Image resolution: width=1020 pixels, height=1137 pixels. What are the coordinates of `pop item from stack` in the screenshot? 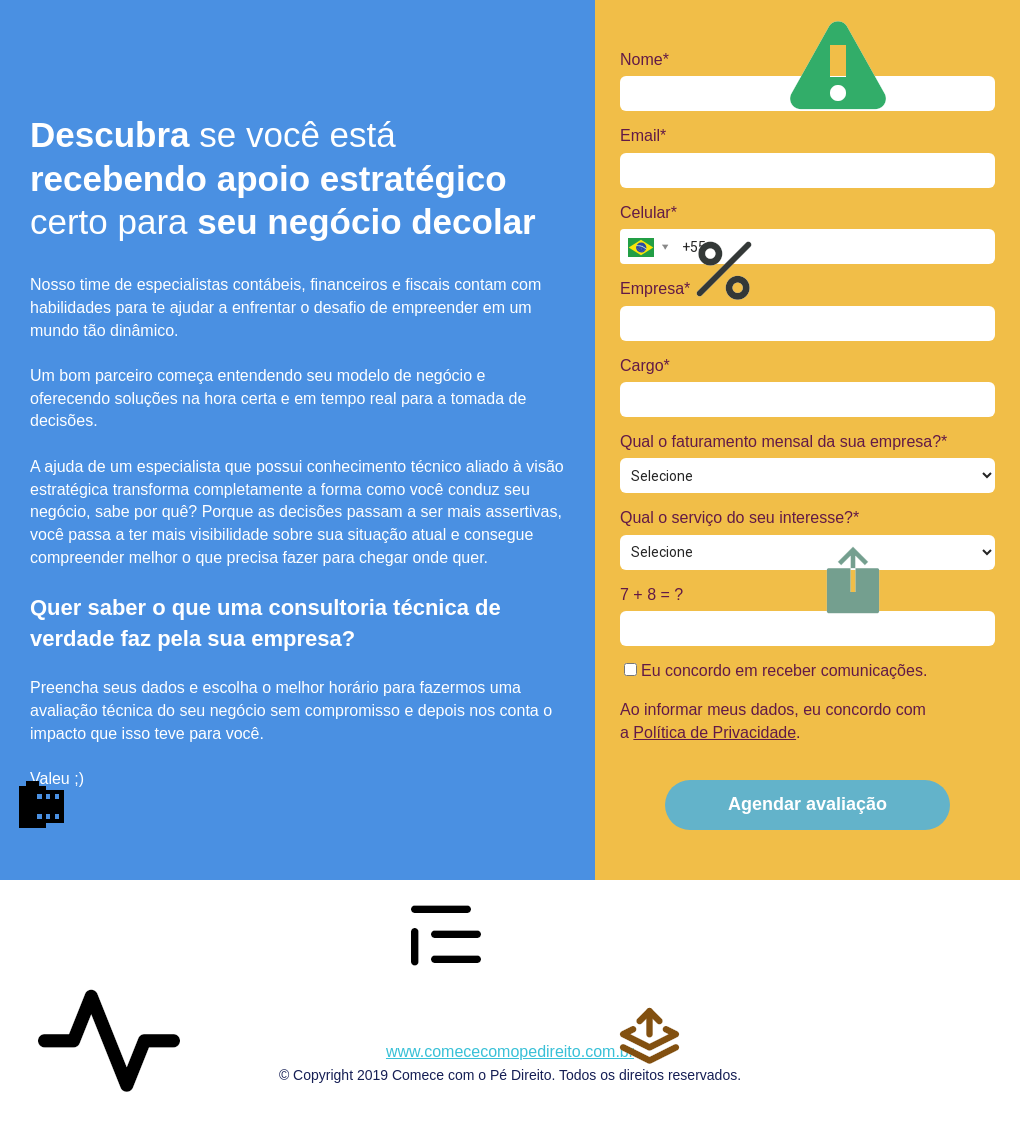 It's located at (649, 1037).